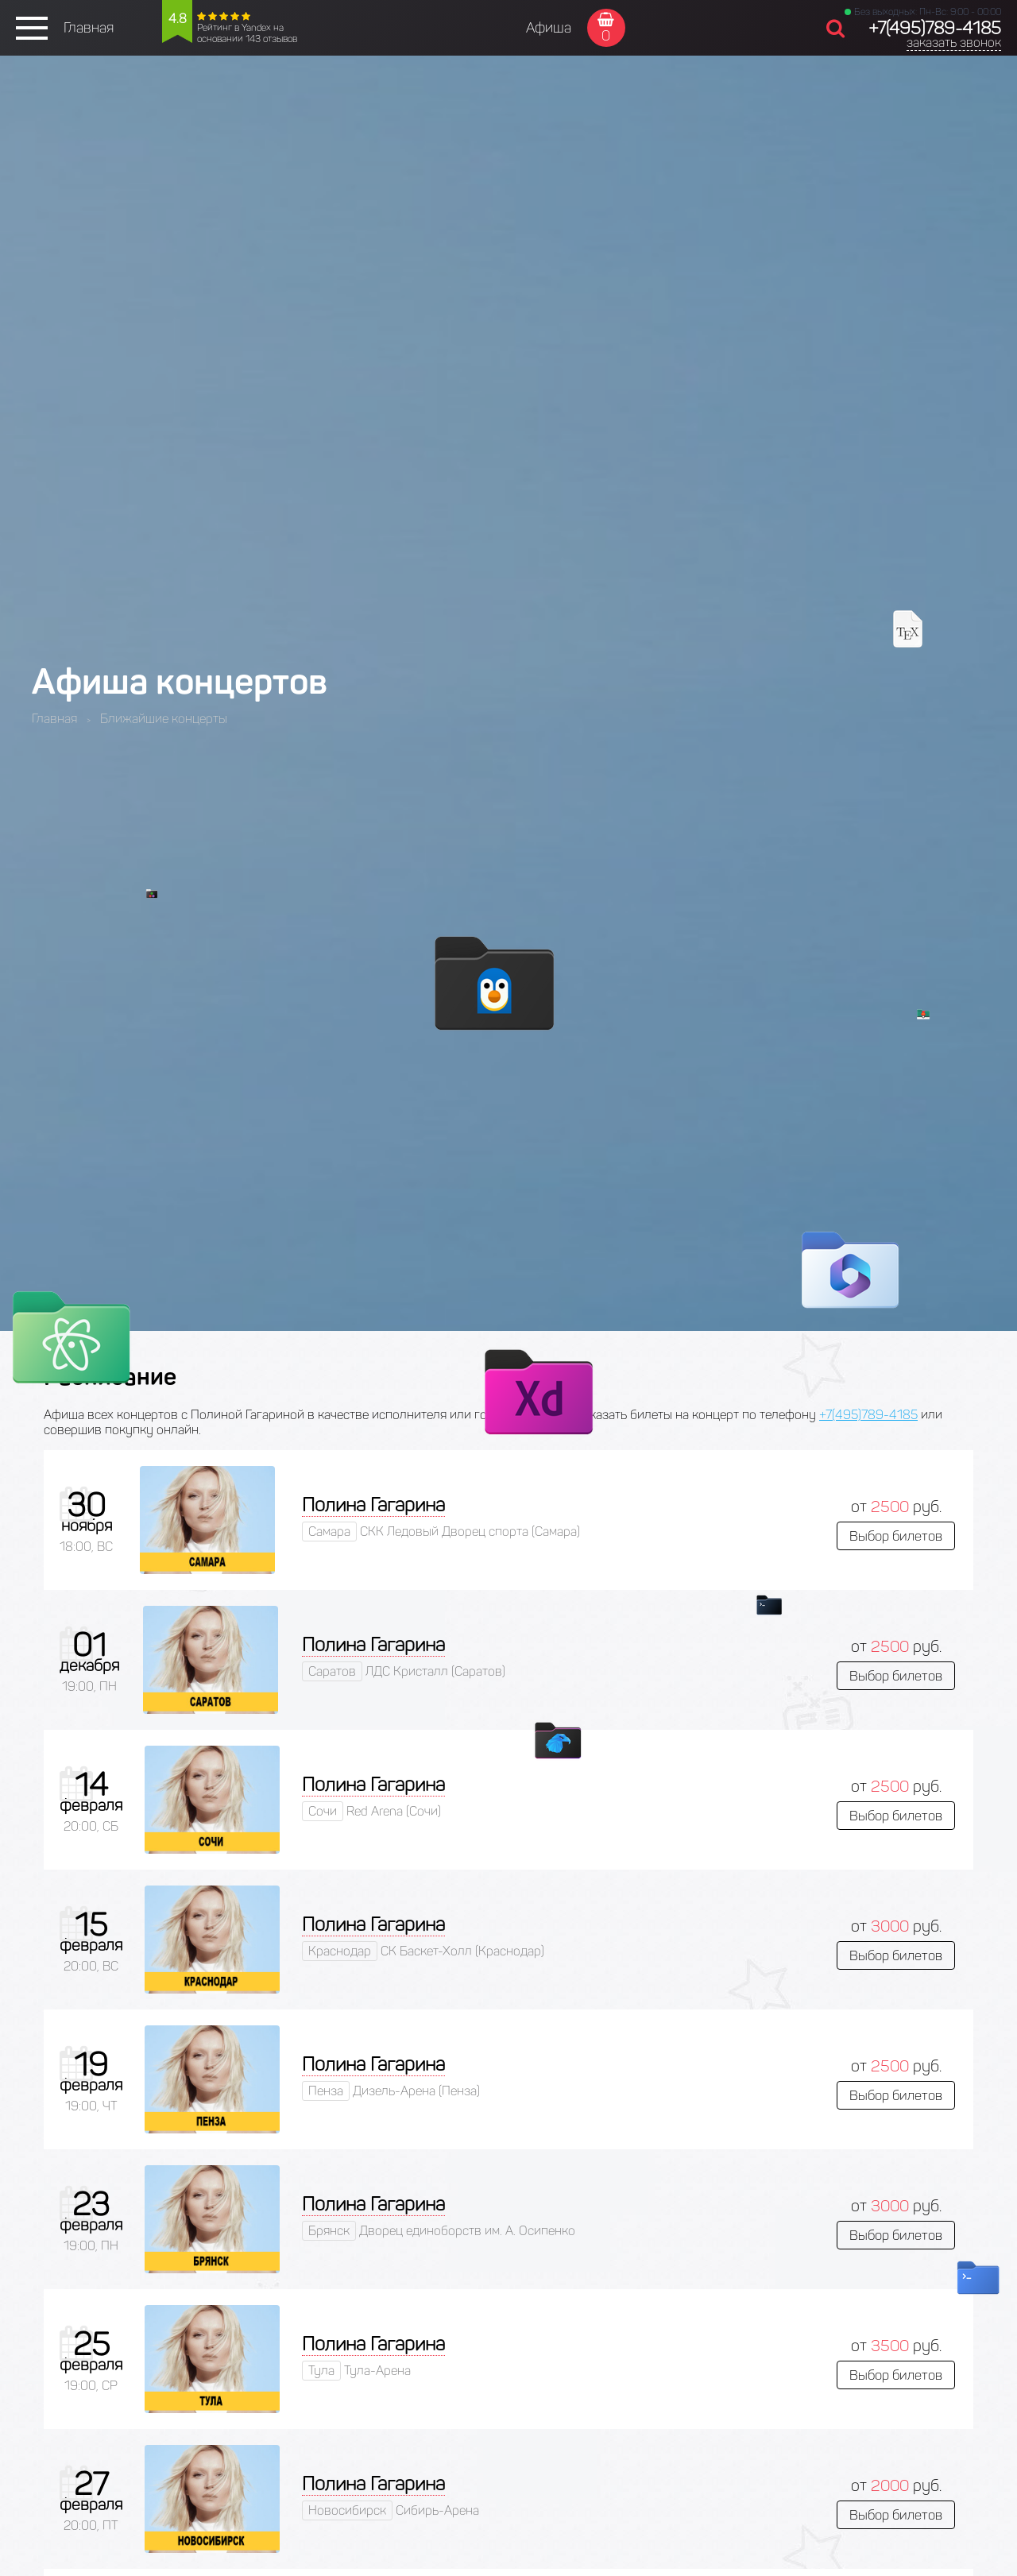 The height and width of the screenshot is (2576, 1017). What do you see at coordinates (493, 986) in the screenshot?
I see `open windows subsystem for linux files` at bounding box center [493, 986].